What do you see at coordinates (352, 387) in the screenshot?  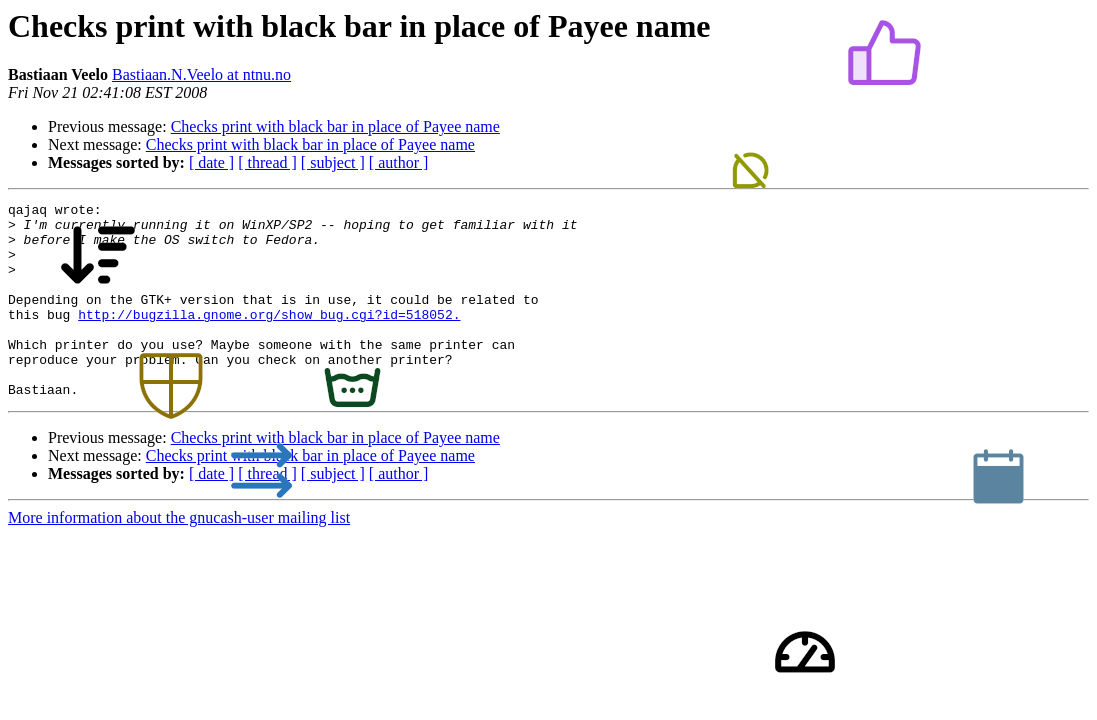 I see `wash at medium temperature setting` at bounding box center [352, 387].